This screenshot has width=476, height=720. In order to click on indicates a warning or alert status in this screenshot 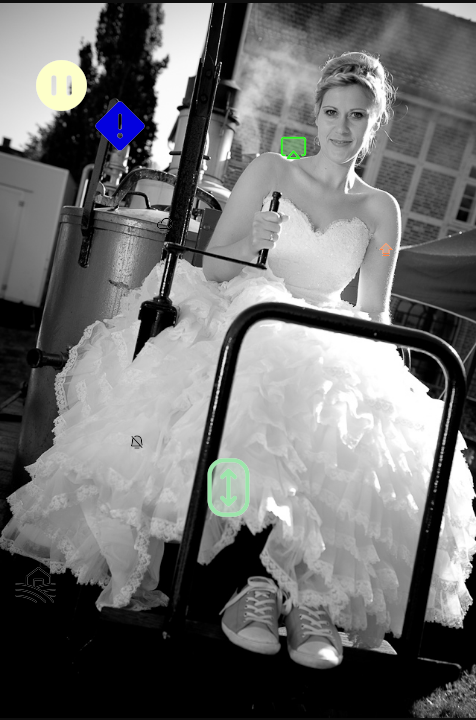, I will do `click(120, 126)`.